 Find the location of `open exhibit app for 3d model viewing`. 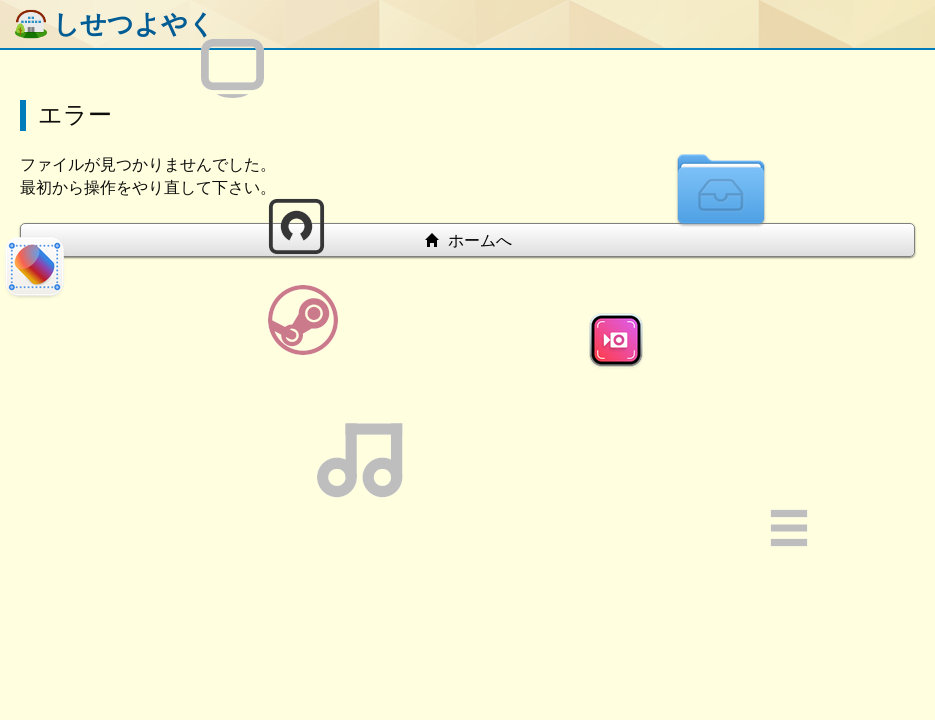

open exhibit app for 3d model viewing is located at coordinates (34, 266).